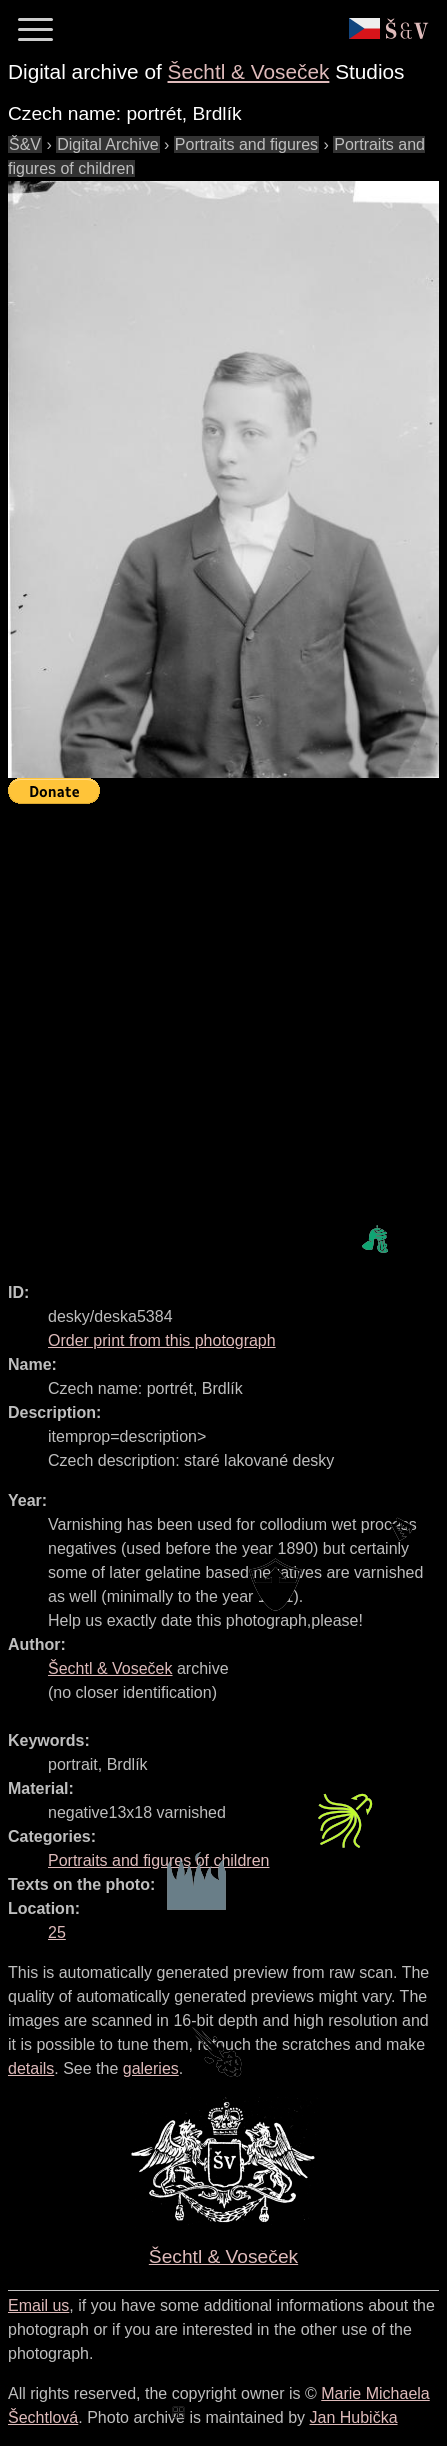  What do you see at coordinates (178, 2412) in the screenshot?
I see `place a brick or building block` at bounding box center [178, 2412].